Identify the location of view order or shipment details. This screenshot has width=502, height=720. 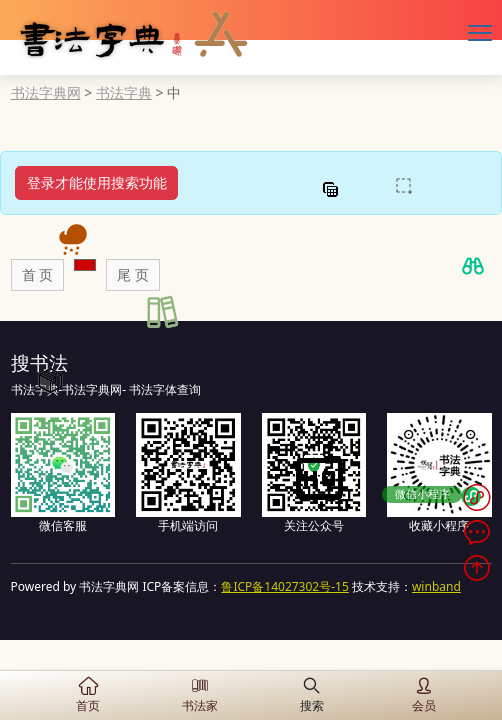
(50, 380).